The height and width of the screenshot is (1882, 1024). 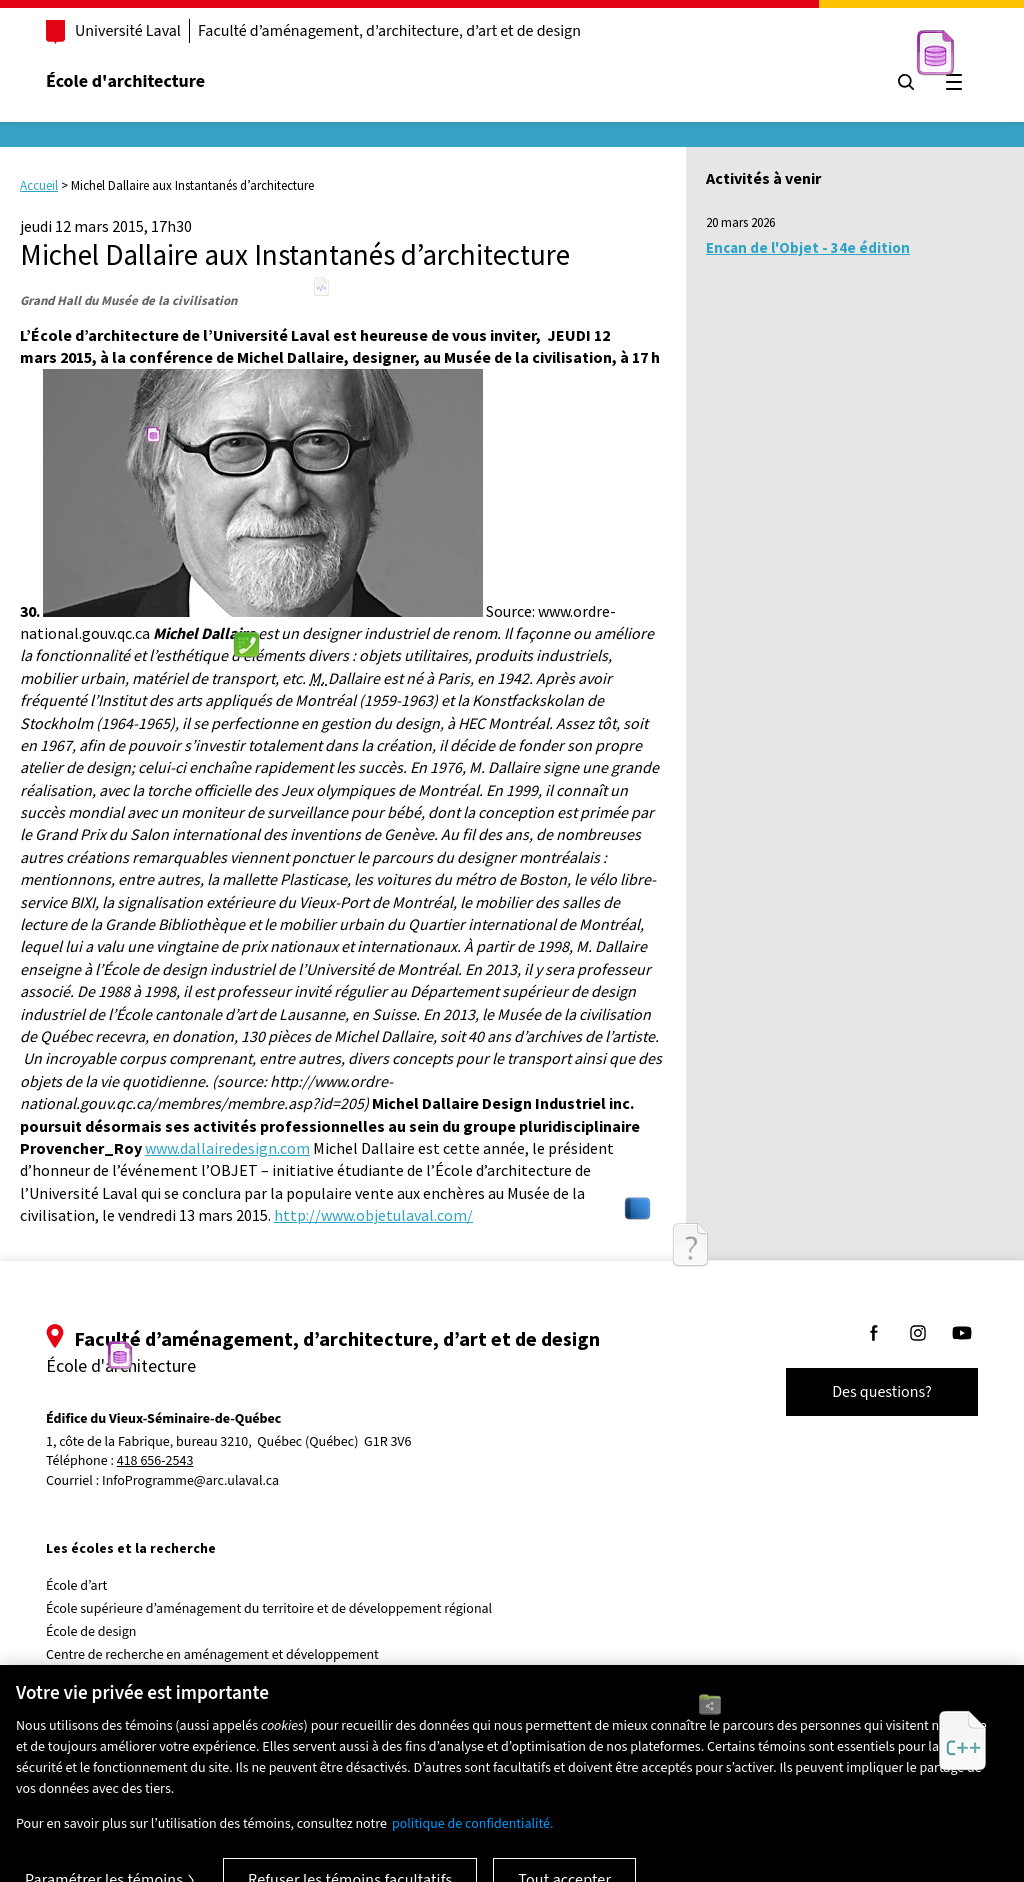 What do you see at coordinates (321, 286) in the screenshot?
I see `an HTML or web page file` at bounding box center [321, 286].